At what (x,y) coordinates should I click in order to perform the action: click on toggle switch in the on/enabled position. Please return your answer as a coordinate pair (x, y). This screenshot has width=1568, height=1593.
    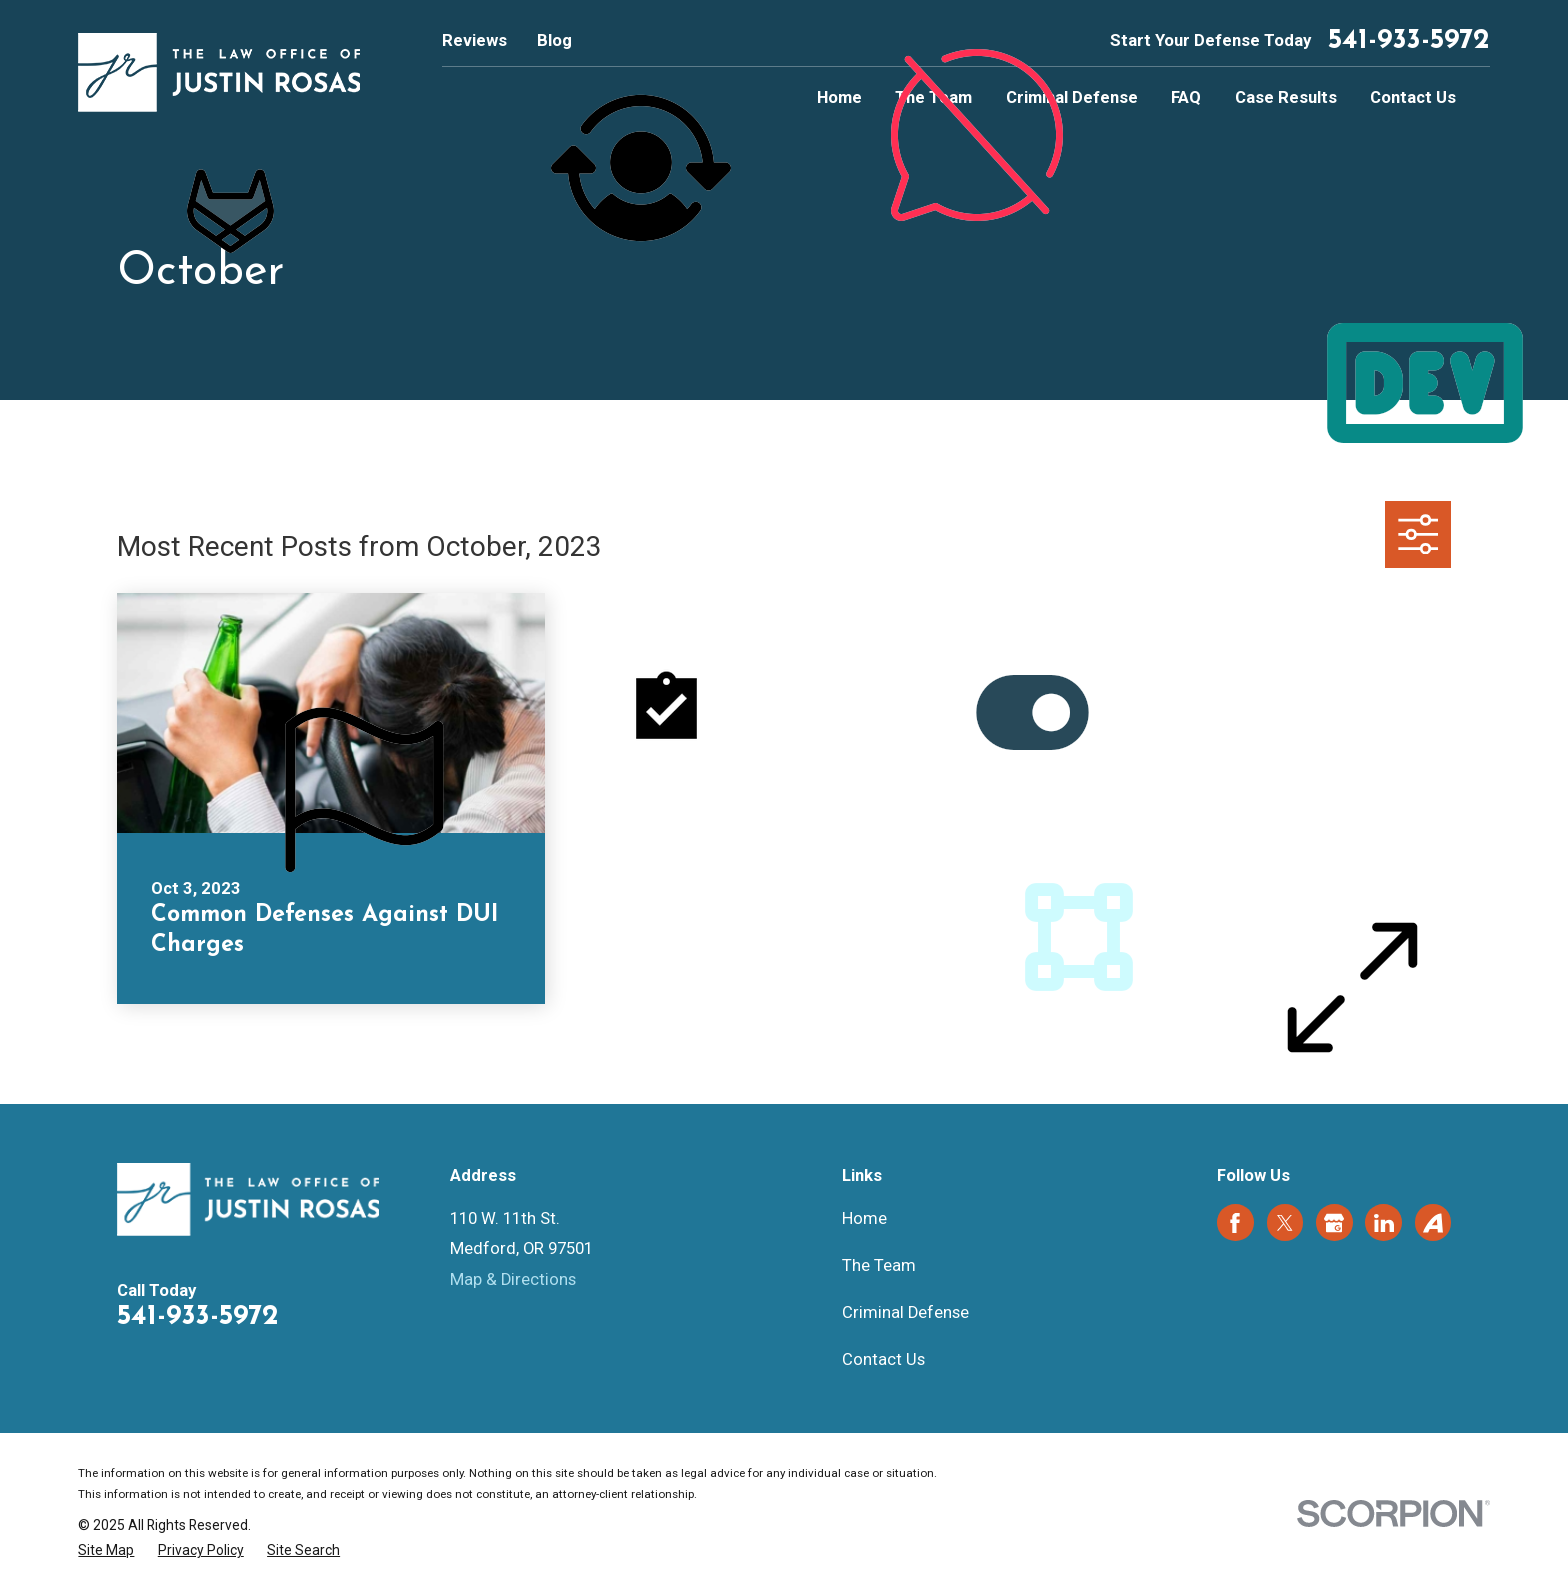
    Looking at the image, I should click on (1032, 712).